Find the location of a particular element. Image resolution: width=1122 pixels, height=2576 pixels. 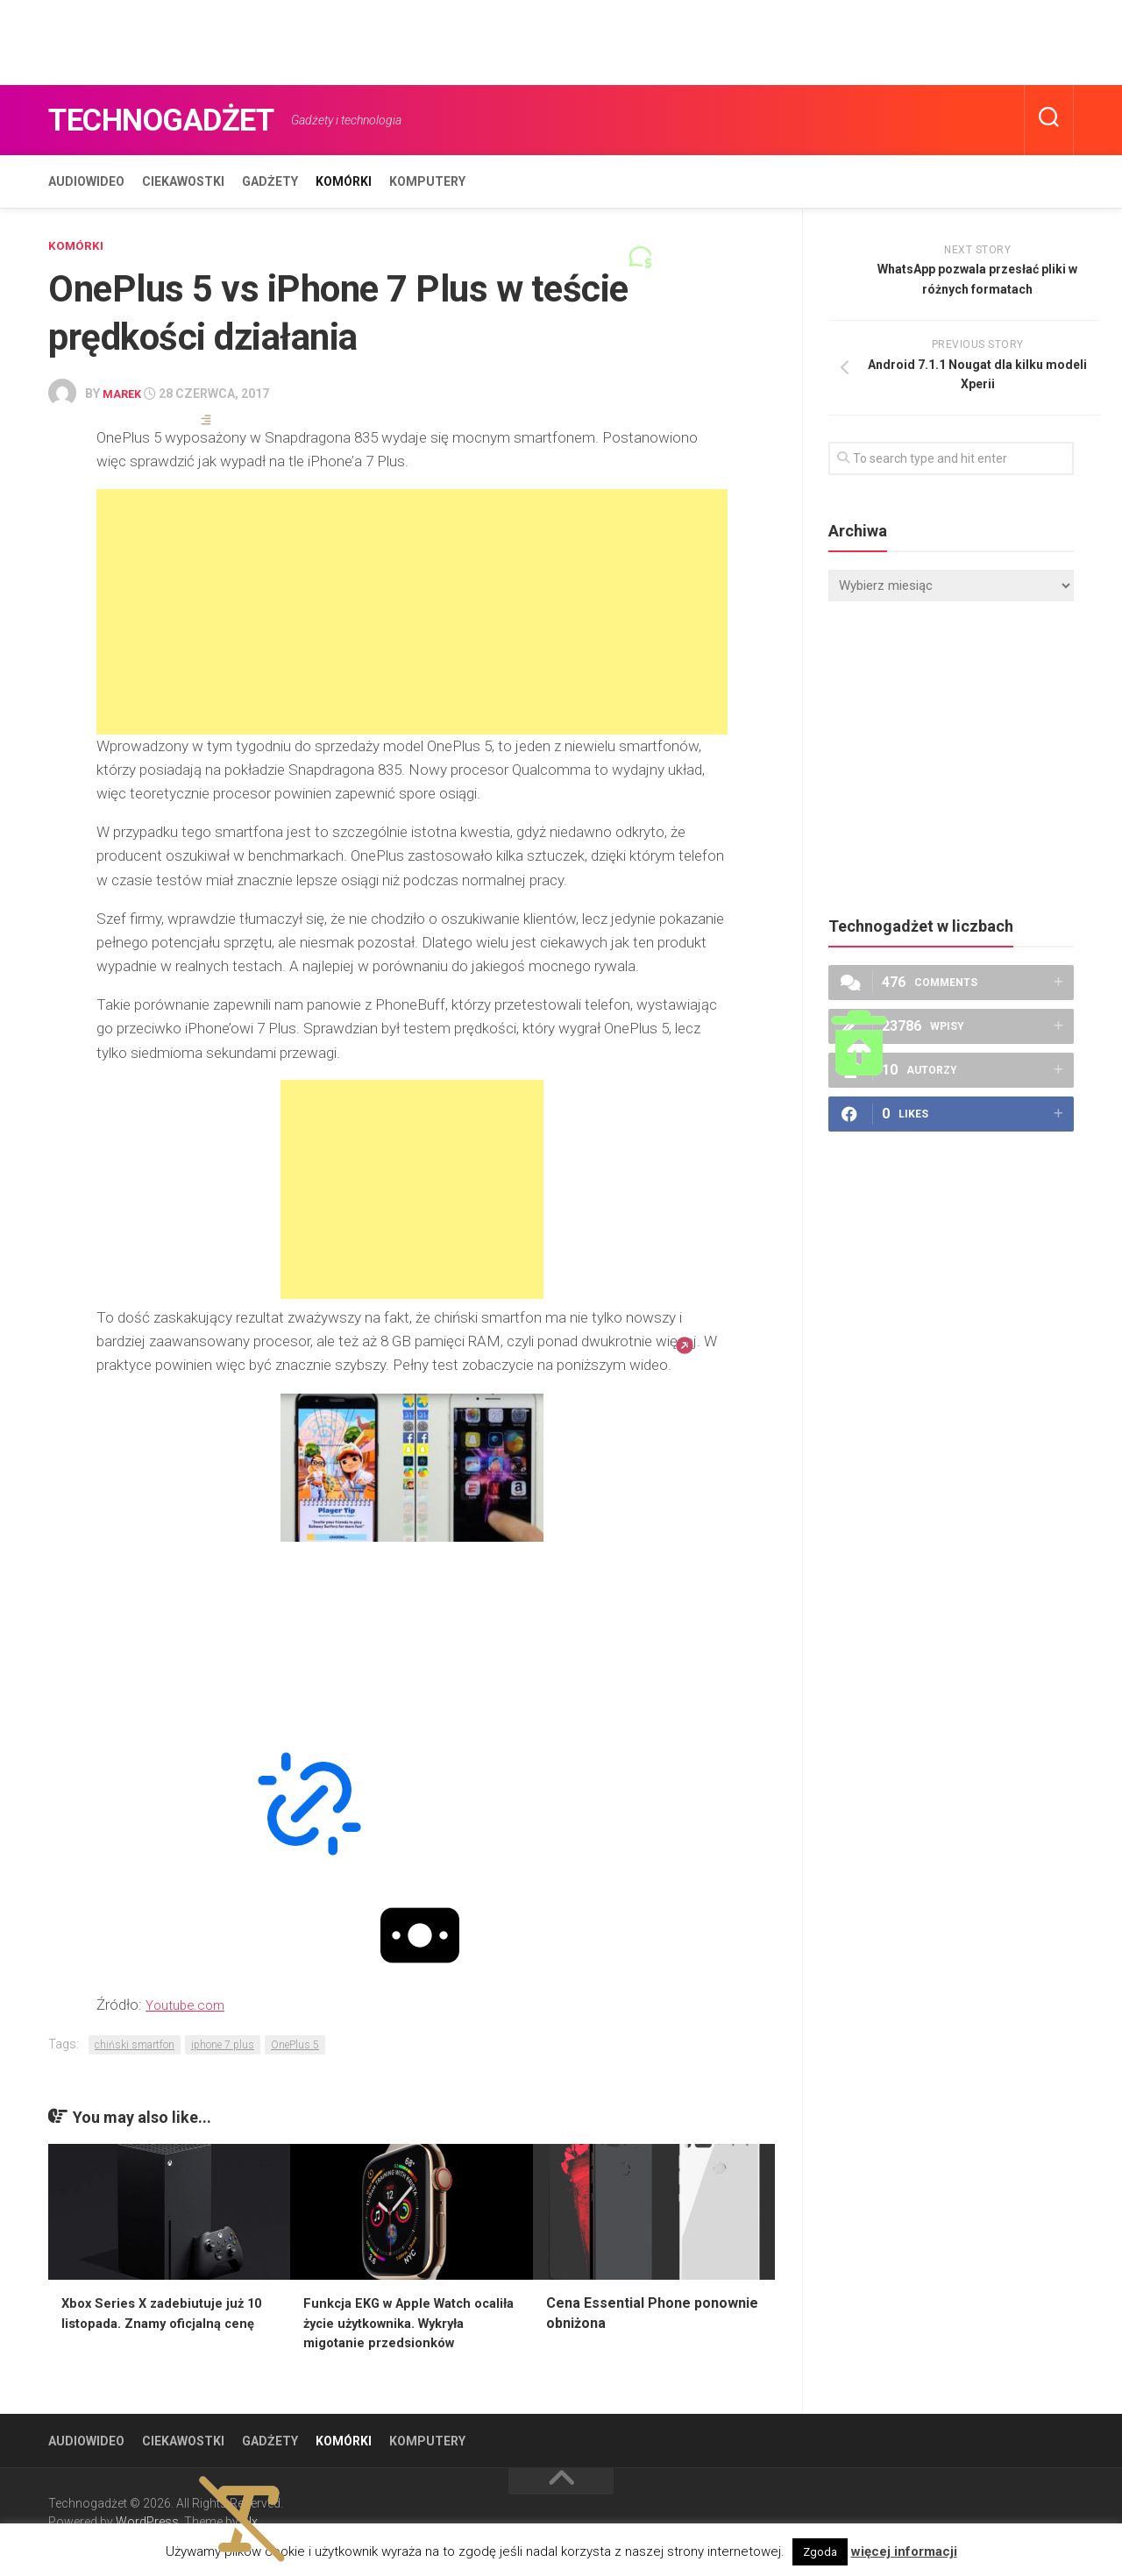

make a payment or transaction is located at coordinates (420, 1935).